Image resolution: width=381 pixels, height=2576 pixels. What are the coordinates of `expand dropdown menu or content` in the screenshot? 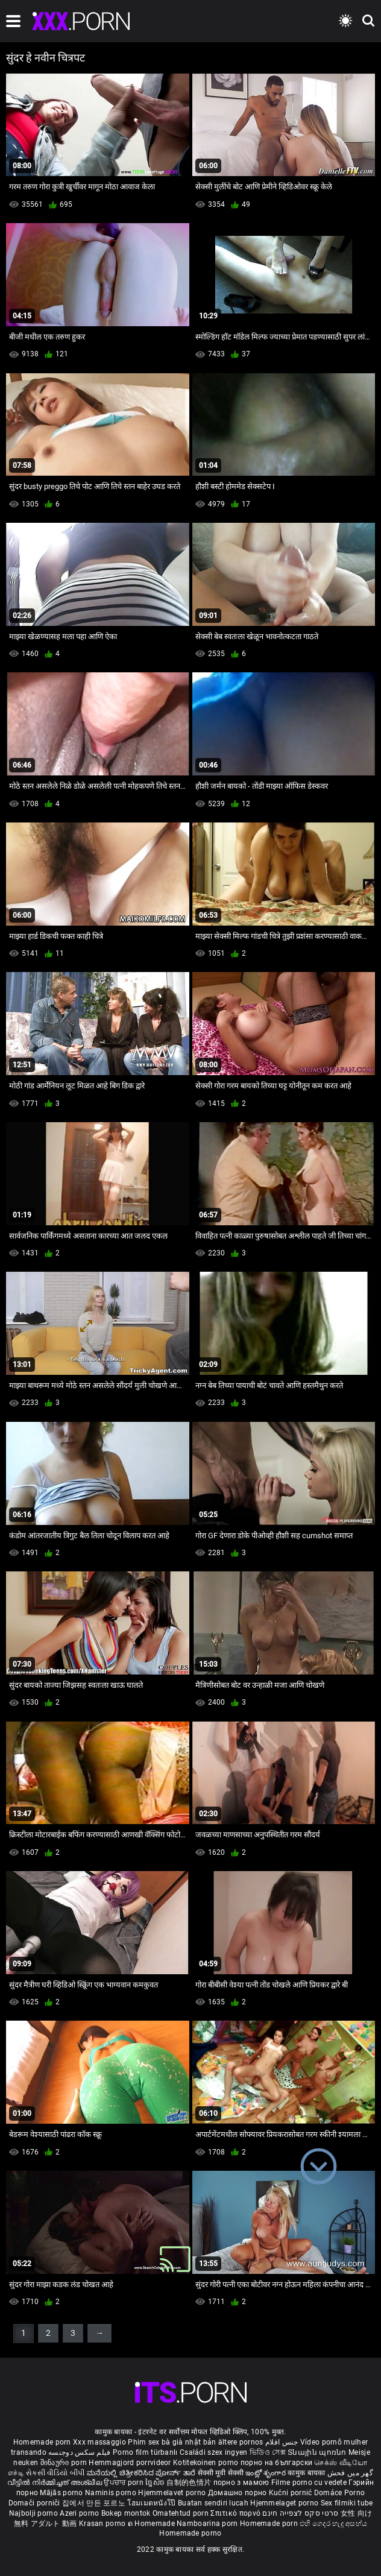 It's located at (318, 2166).